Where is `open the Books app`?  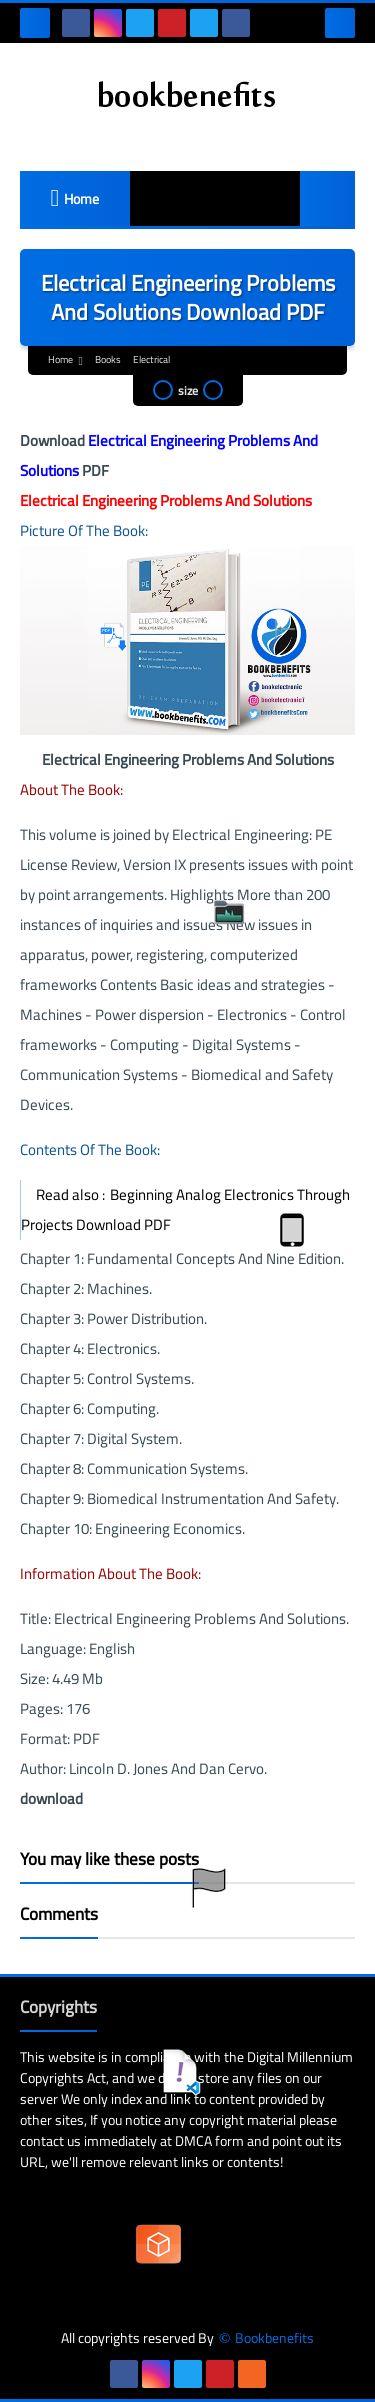 open the Books app is located at coordinates (189, 269).